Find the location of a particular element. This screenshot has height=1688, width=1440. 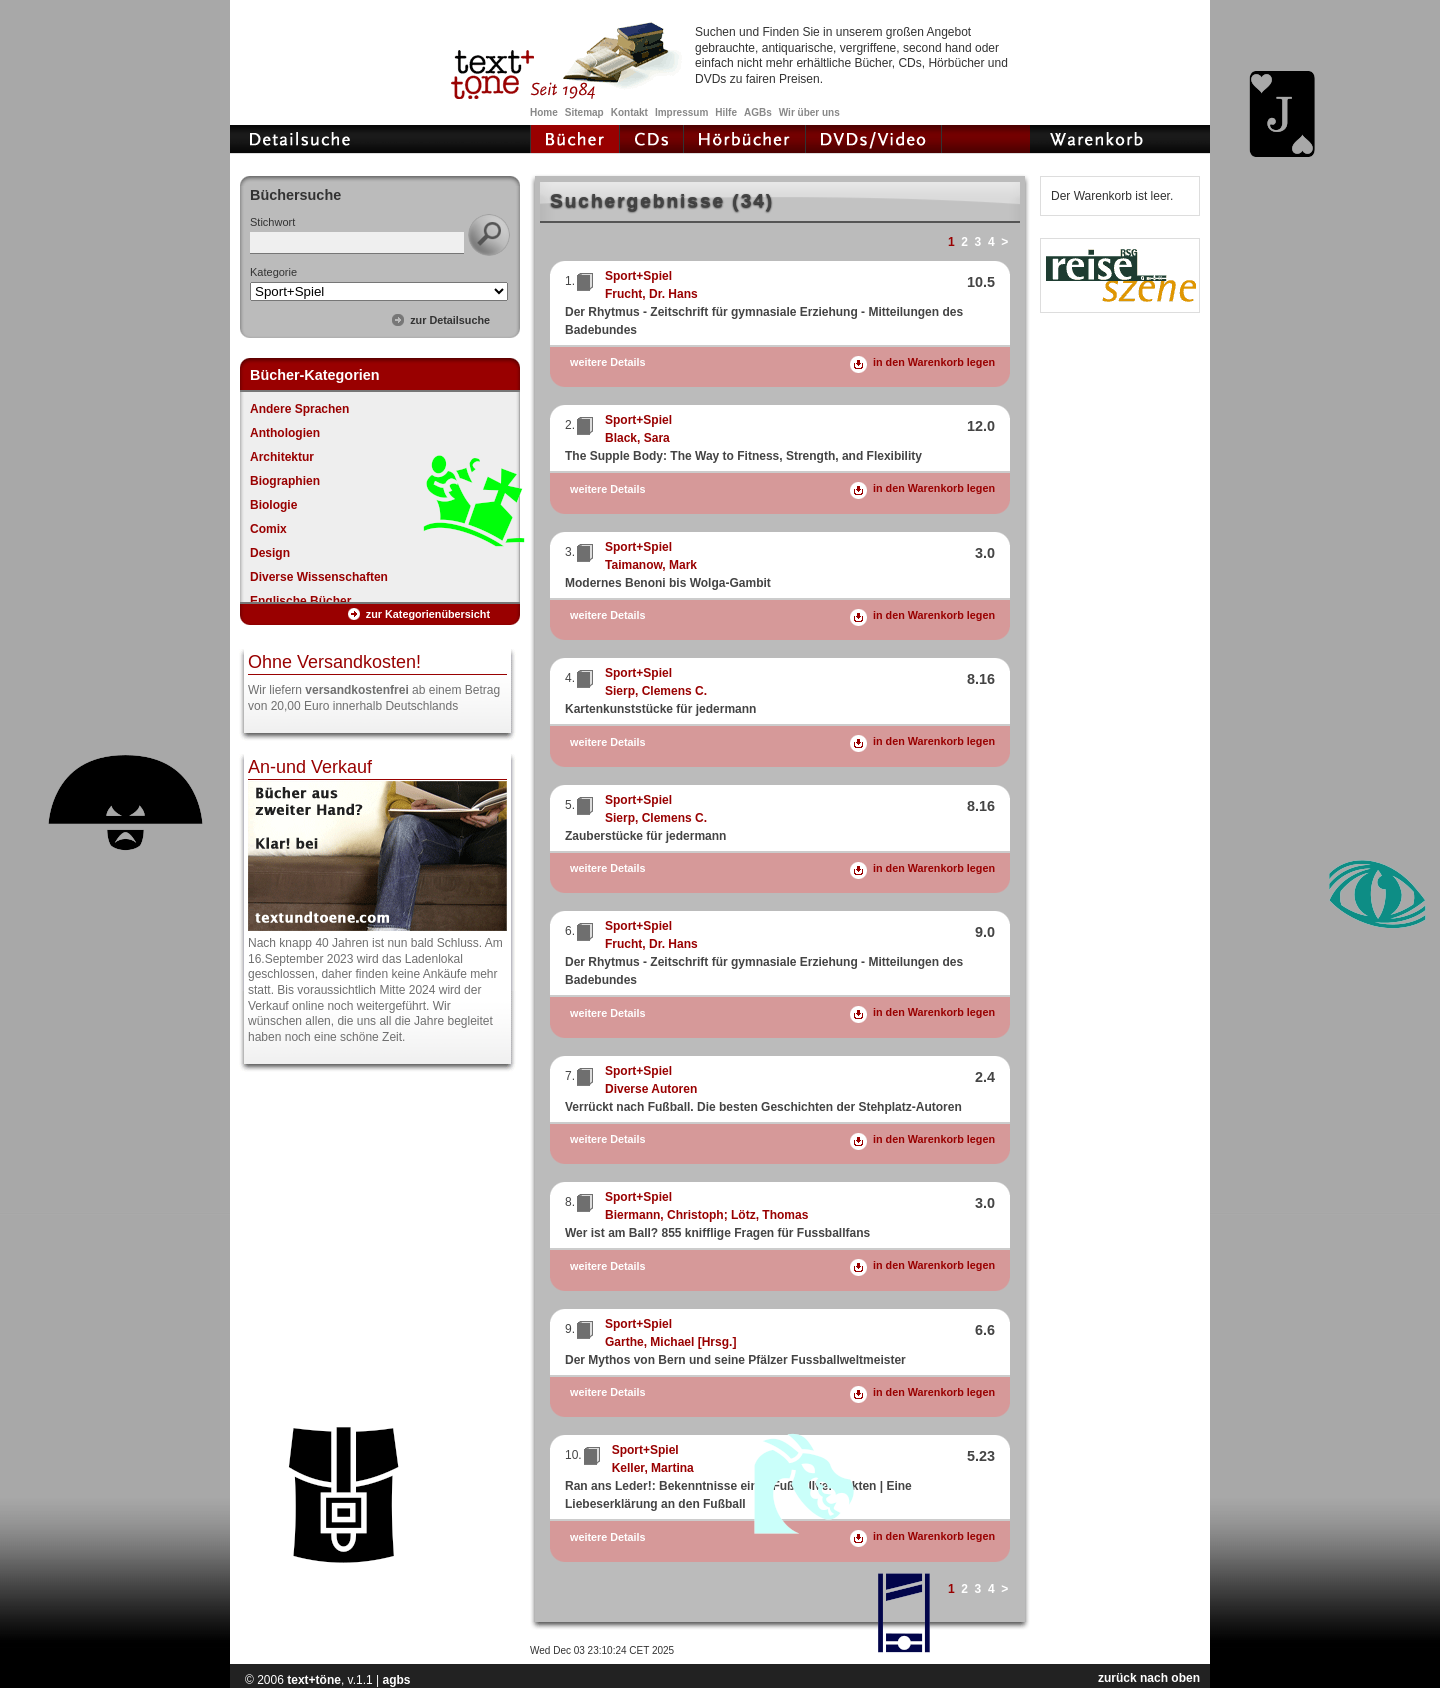

open inventory or backpack is located at coordinates (344, 1495).